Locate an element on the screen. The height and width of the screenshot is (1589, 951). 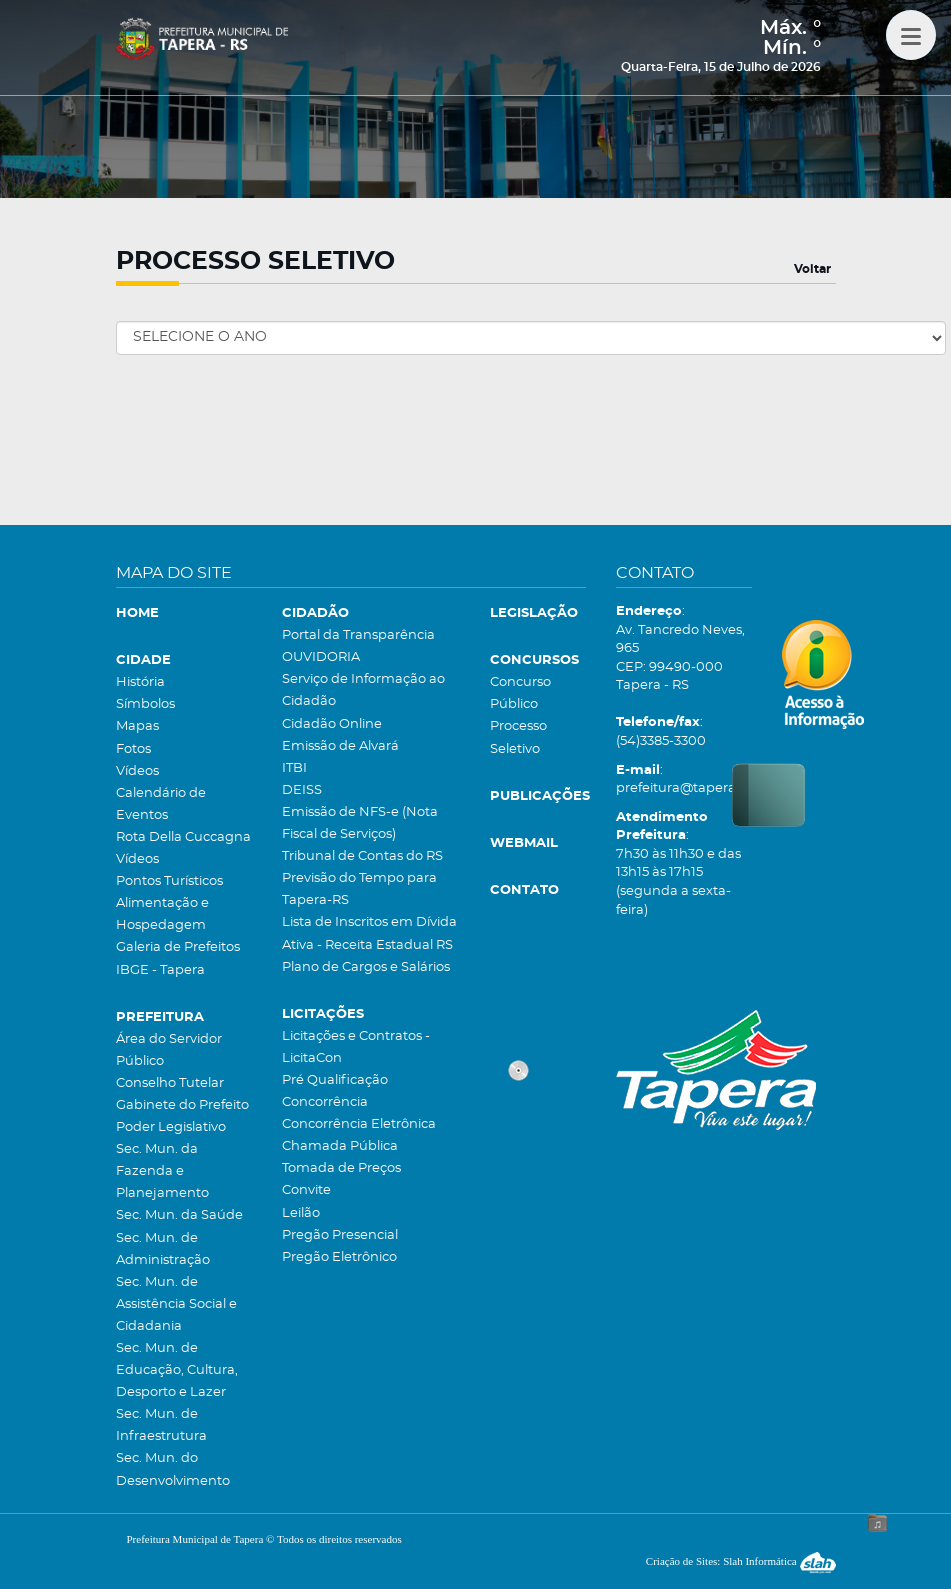
open your music folder is located at coordinates (877, 1522).